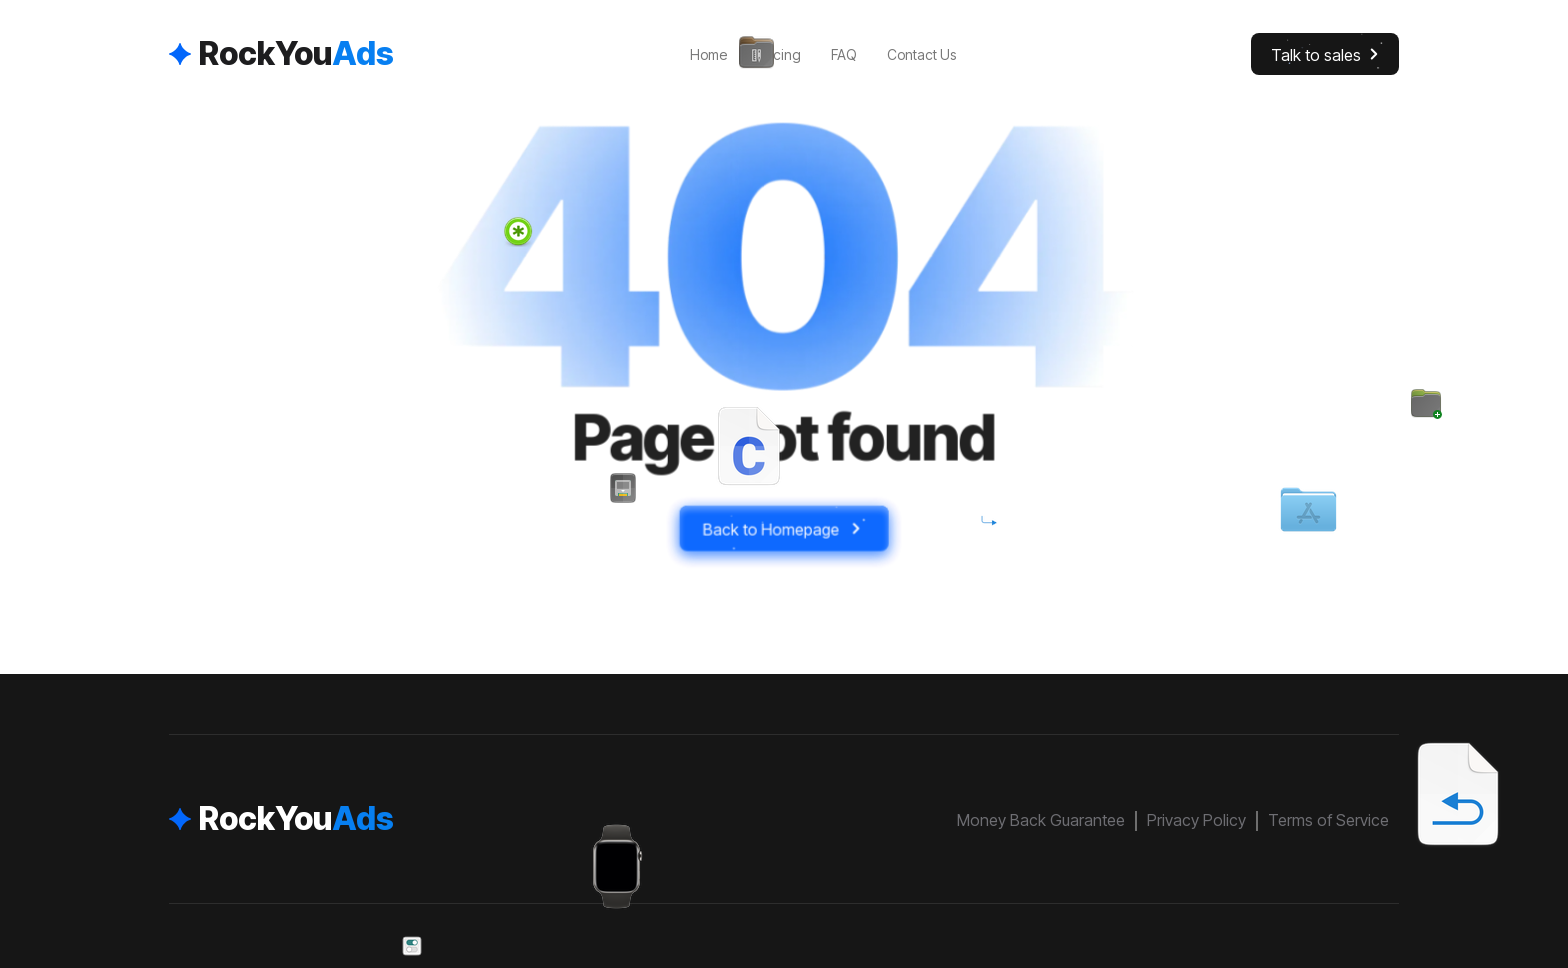 This screenshot has height=968, width=1568. What do you see at coordinates (989, 519) in the screenshot?
I see `forward an email to another recipient` at bounding box center [989, 519].